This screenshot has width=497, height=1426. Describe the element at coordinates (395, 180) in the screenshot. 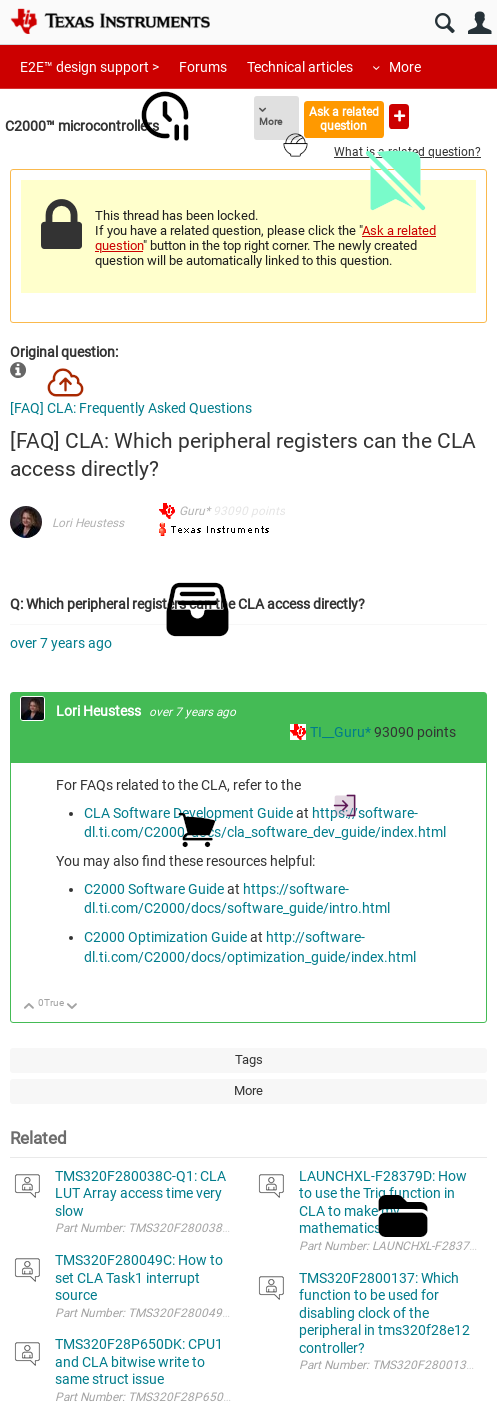

I see `remove from bookmarks` at that location.